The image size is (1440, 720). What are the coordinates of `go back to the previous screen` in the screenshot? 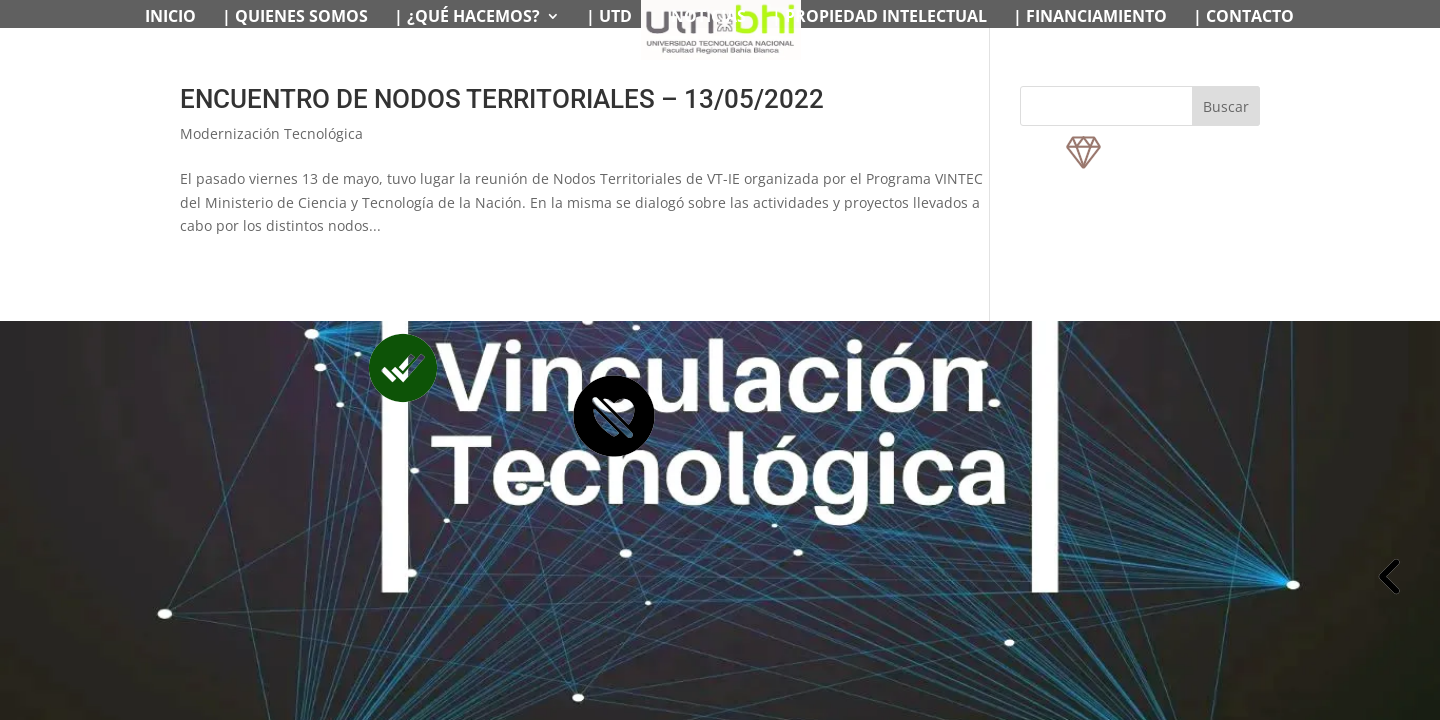 It's located at (1389, 576).